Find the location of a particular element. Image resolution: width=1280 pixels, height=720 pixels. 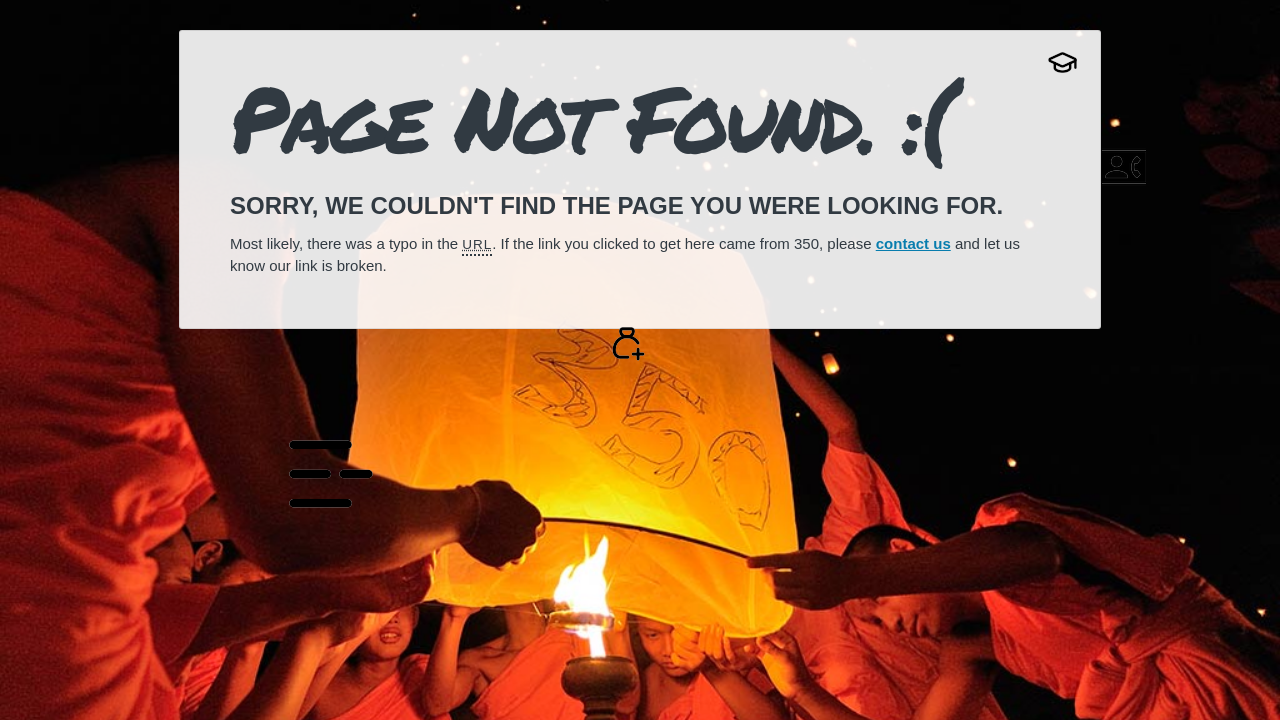

call a contact from your address book is located at coordinates (1124, 167).